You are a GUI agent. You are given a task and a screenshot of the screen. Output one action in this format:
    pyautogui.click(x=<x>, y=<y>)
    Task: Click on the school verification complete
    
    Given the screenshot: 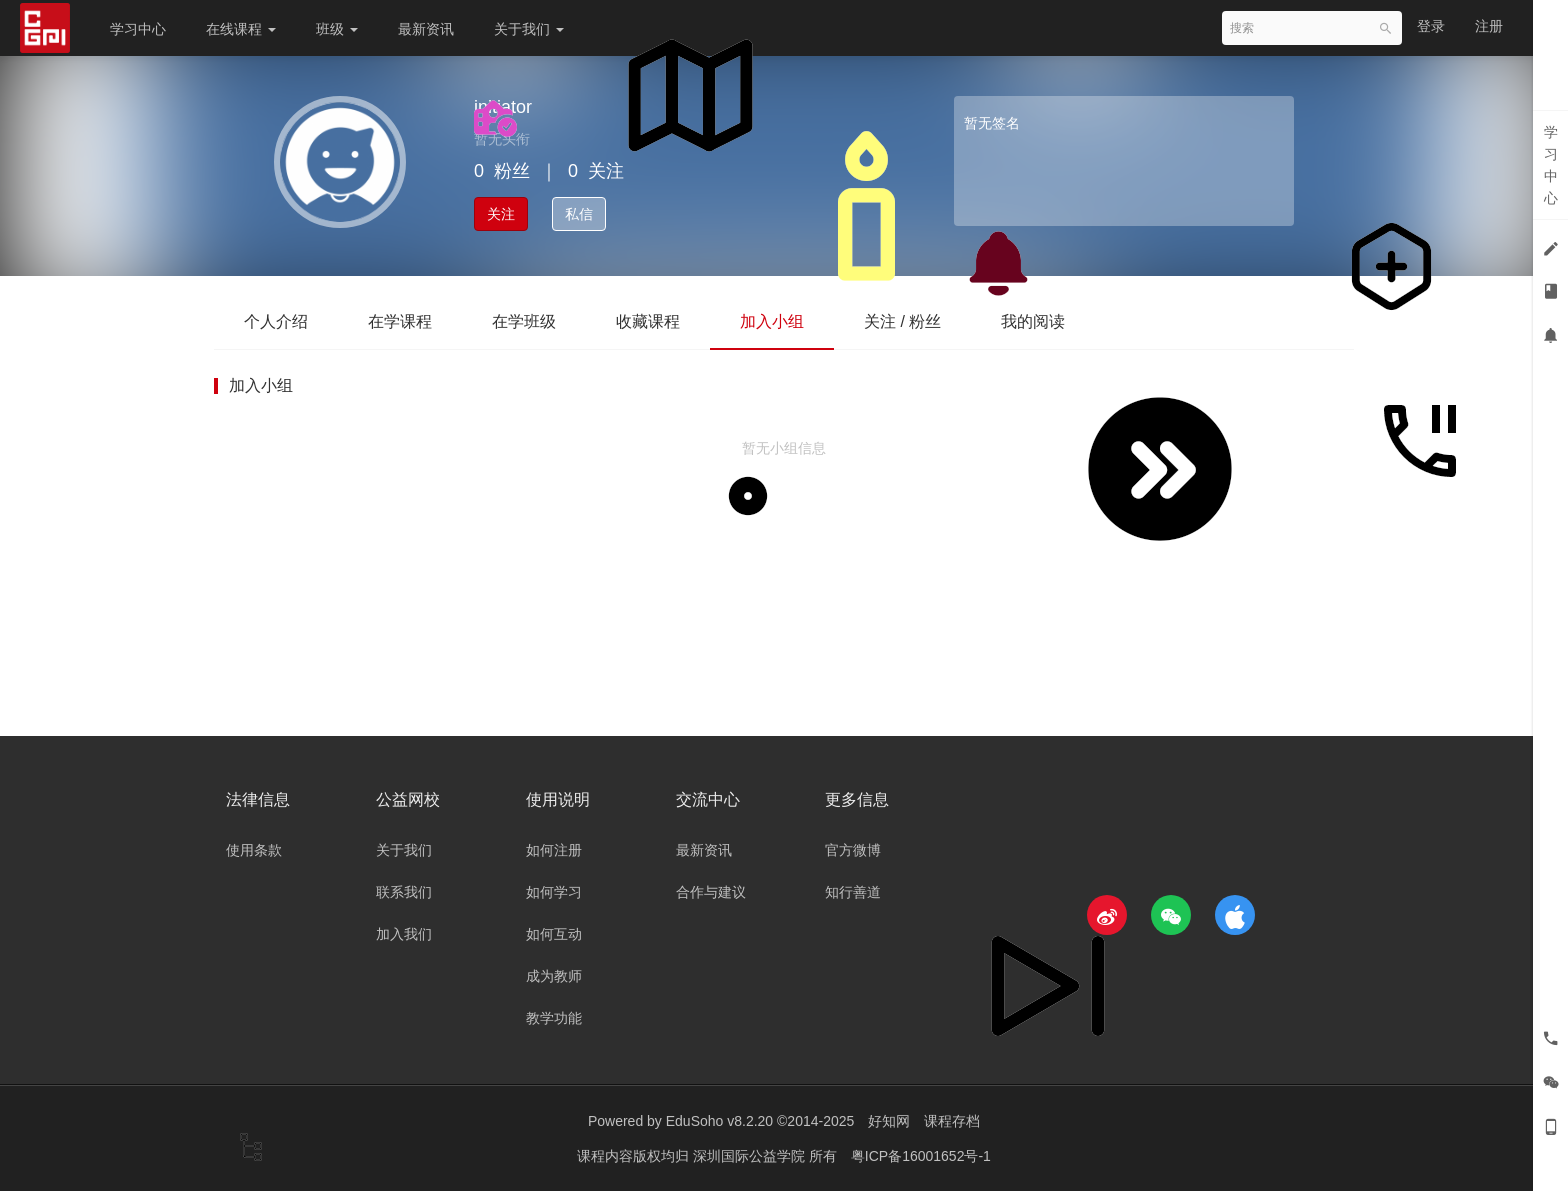 What is the action you would take?
    pyautogui.click(x=495, y=117)
    